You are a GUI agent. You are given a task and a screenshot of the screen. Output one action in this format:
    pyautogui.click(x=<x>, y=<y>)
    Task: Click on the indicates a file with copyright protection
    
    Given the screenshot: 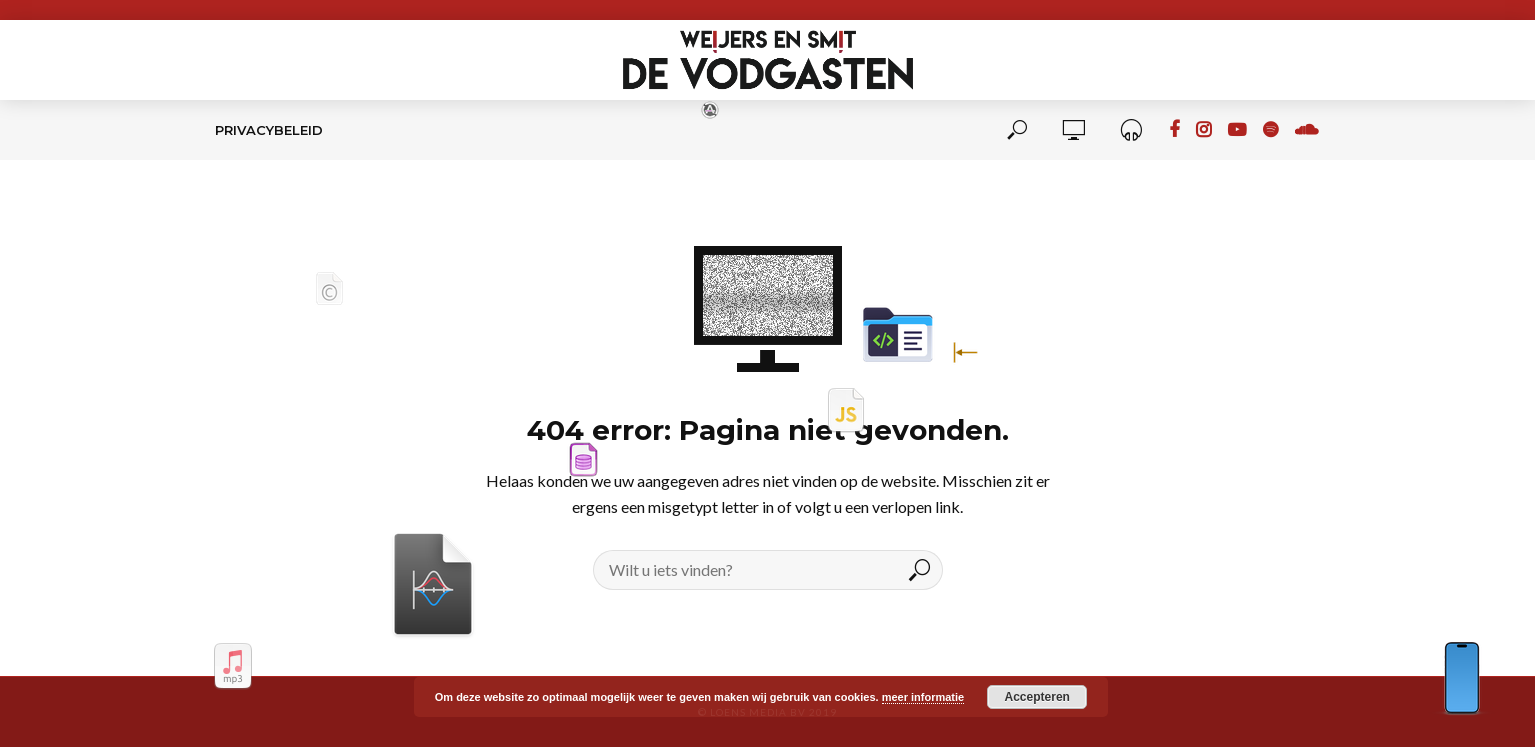 What is the action you would take?
    pyautogui.click(x=329, y=288)
    